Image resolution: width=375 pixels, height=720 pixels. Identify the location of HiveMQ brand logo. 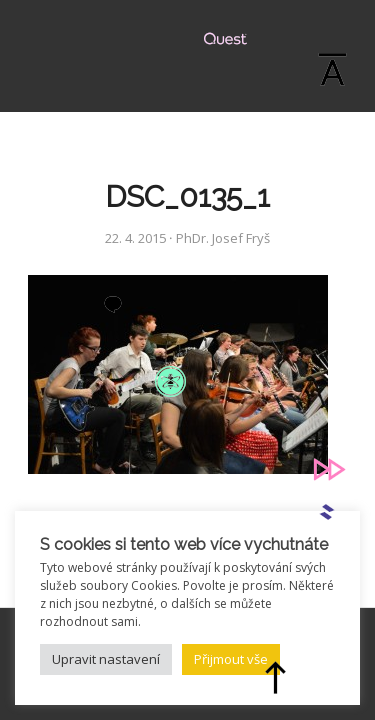
(170, 381).